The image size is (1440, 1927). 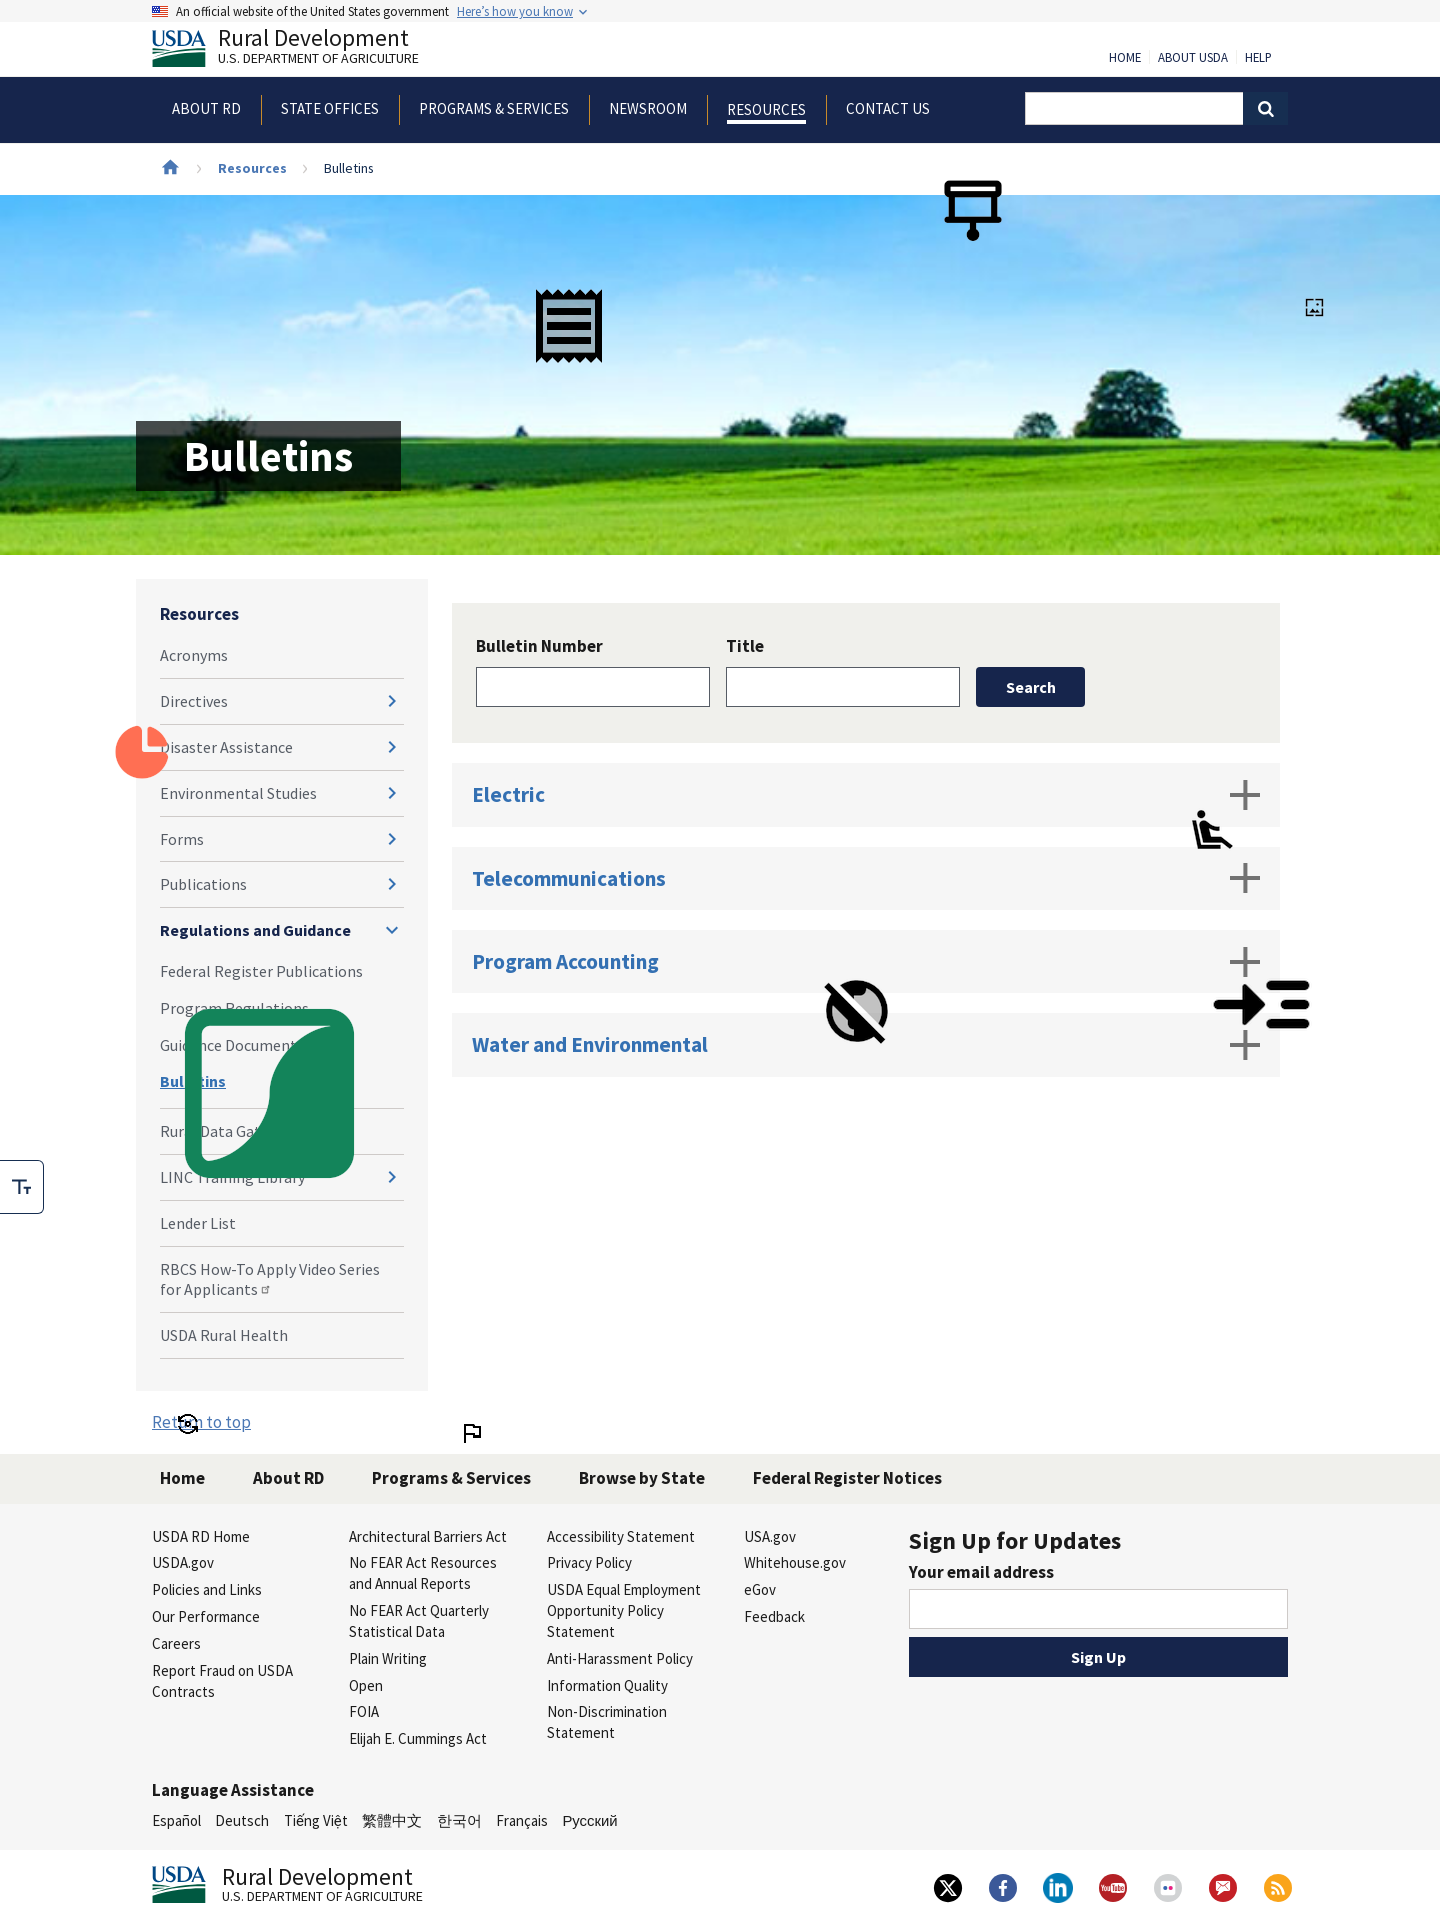 What do you see at coordinates (472, 1433) in the screenshot?
I see `flag or bookmark an item for later` at bounding box center [472, 1433].